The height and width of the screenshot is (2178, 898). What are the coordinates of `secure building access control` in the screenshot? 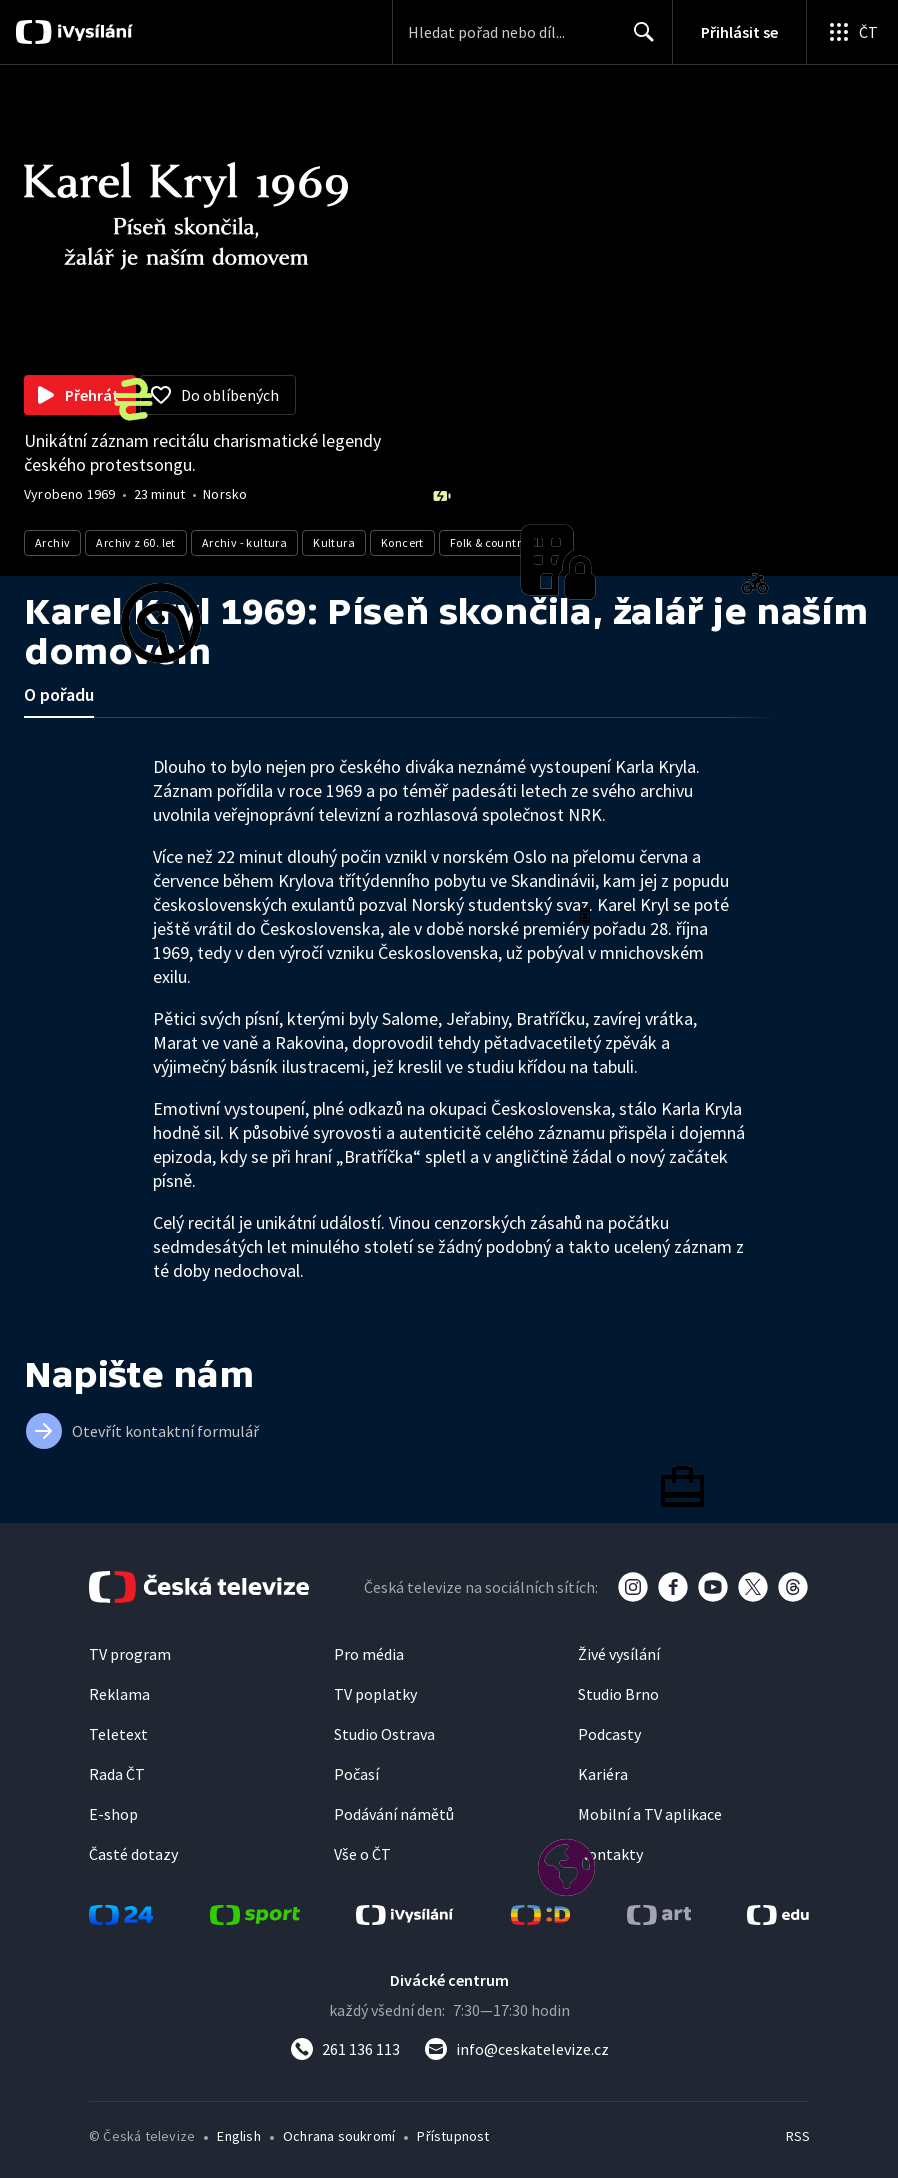 It's located at (556, 560).